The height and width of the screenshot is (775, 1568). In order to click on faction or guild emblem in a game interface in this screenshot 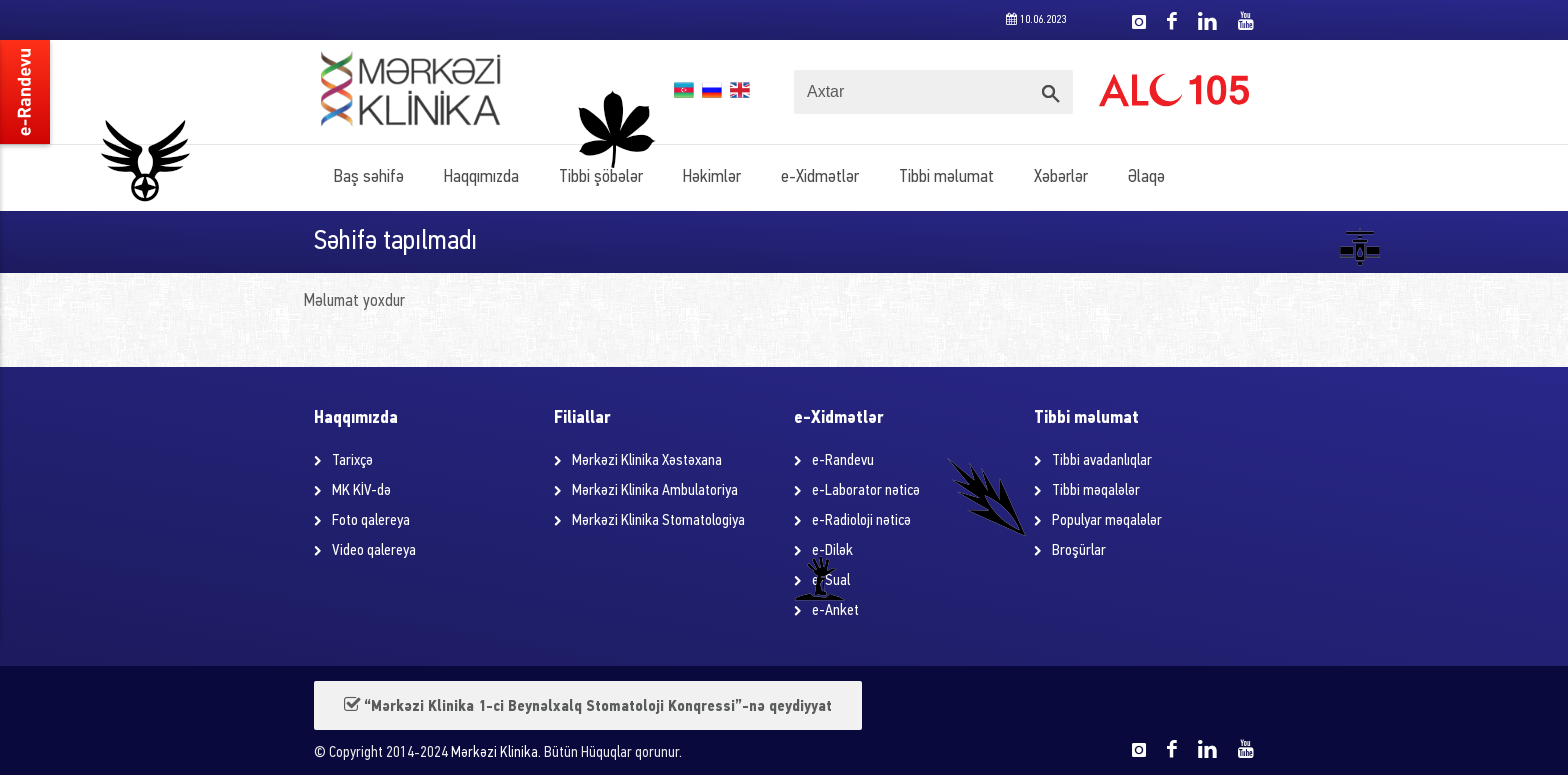, I will do `click(145, 161)`.